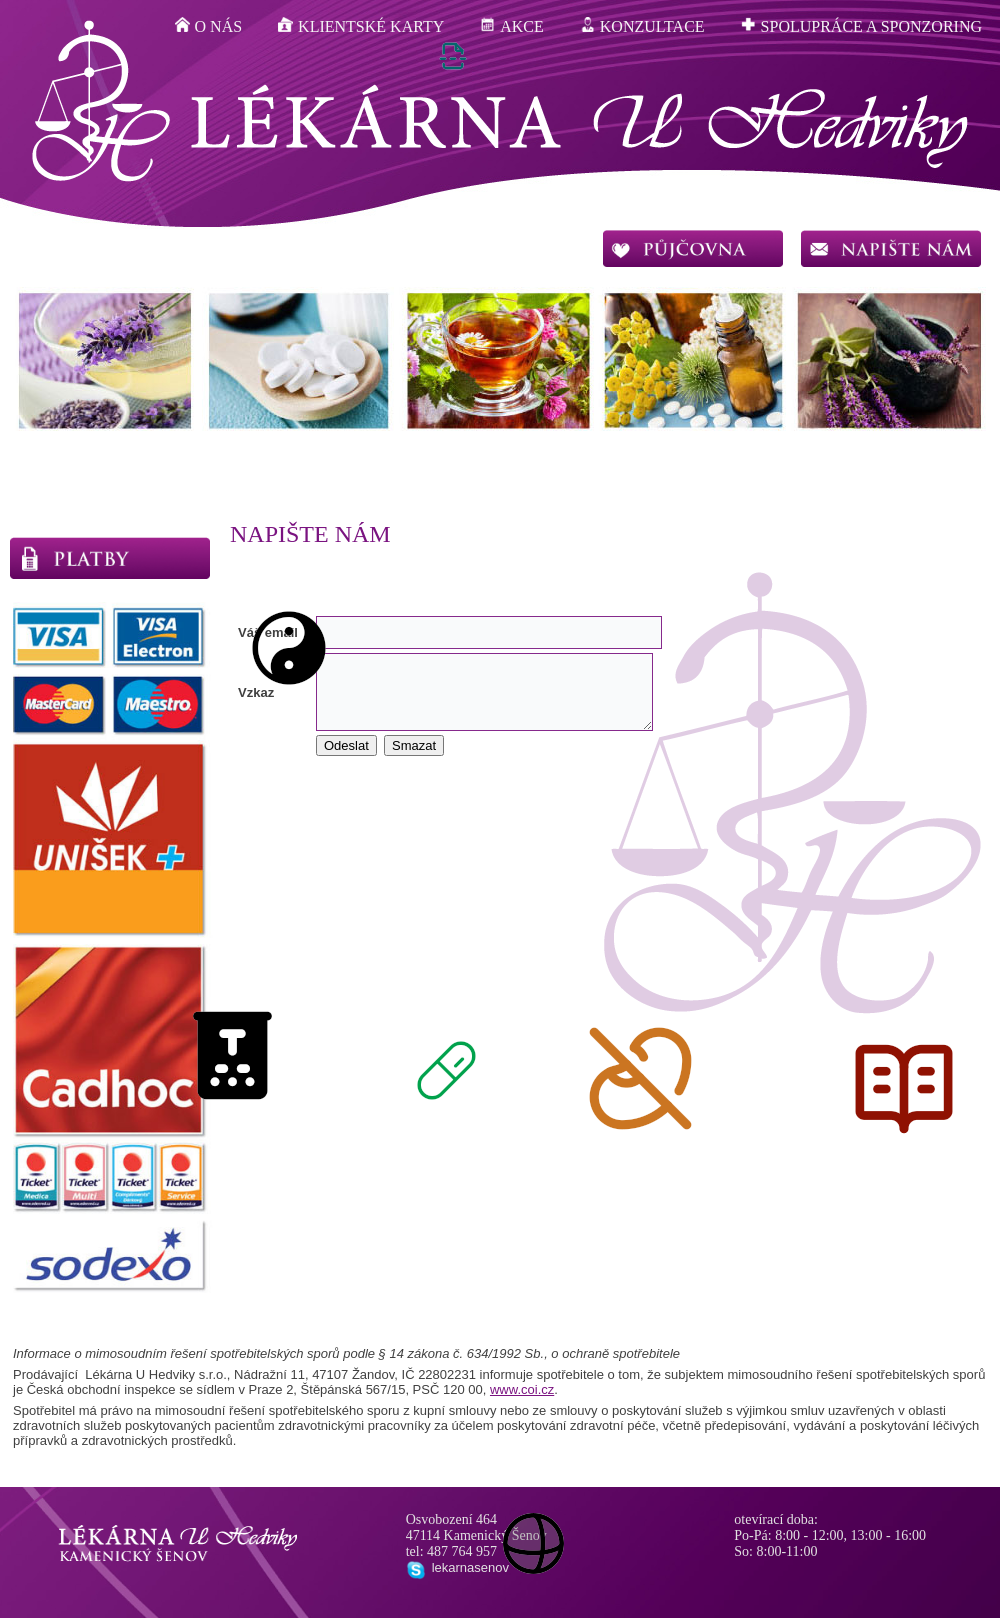  What do you see at coordinates (232, 1055) in the screenshot?
I see `view lab results or data table` at bounding box center [232, 1055].